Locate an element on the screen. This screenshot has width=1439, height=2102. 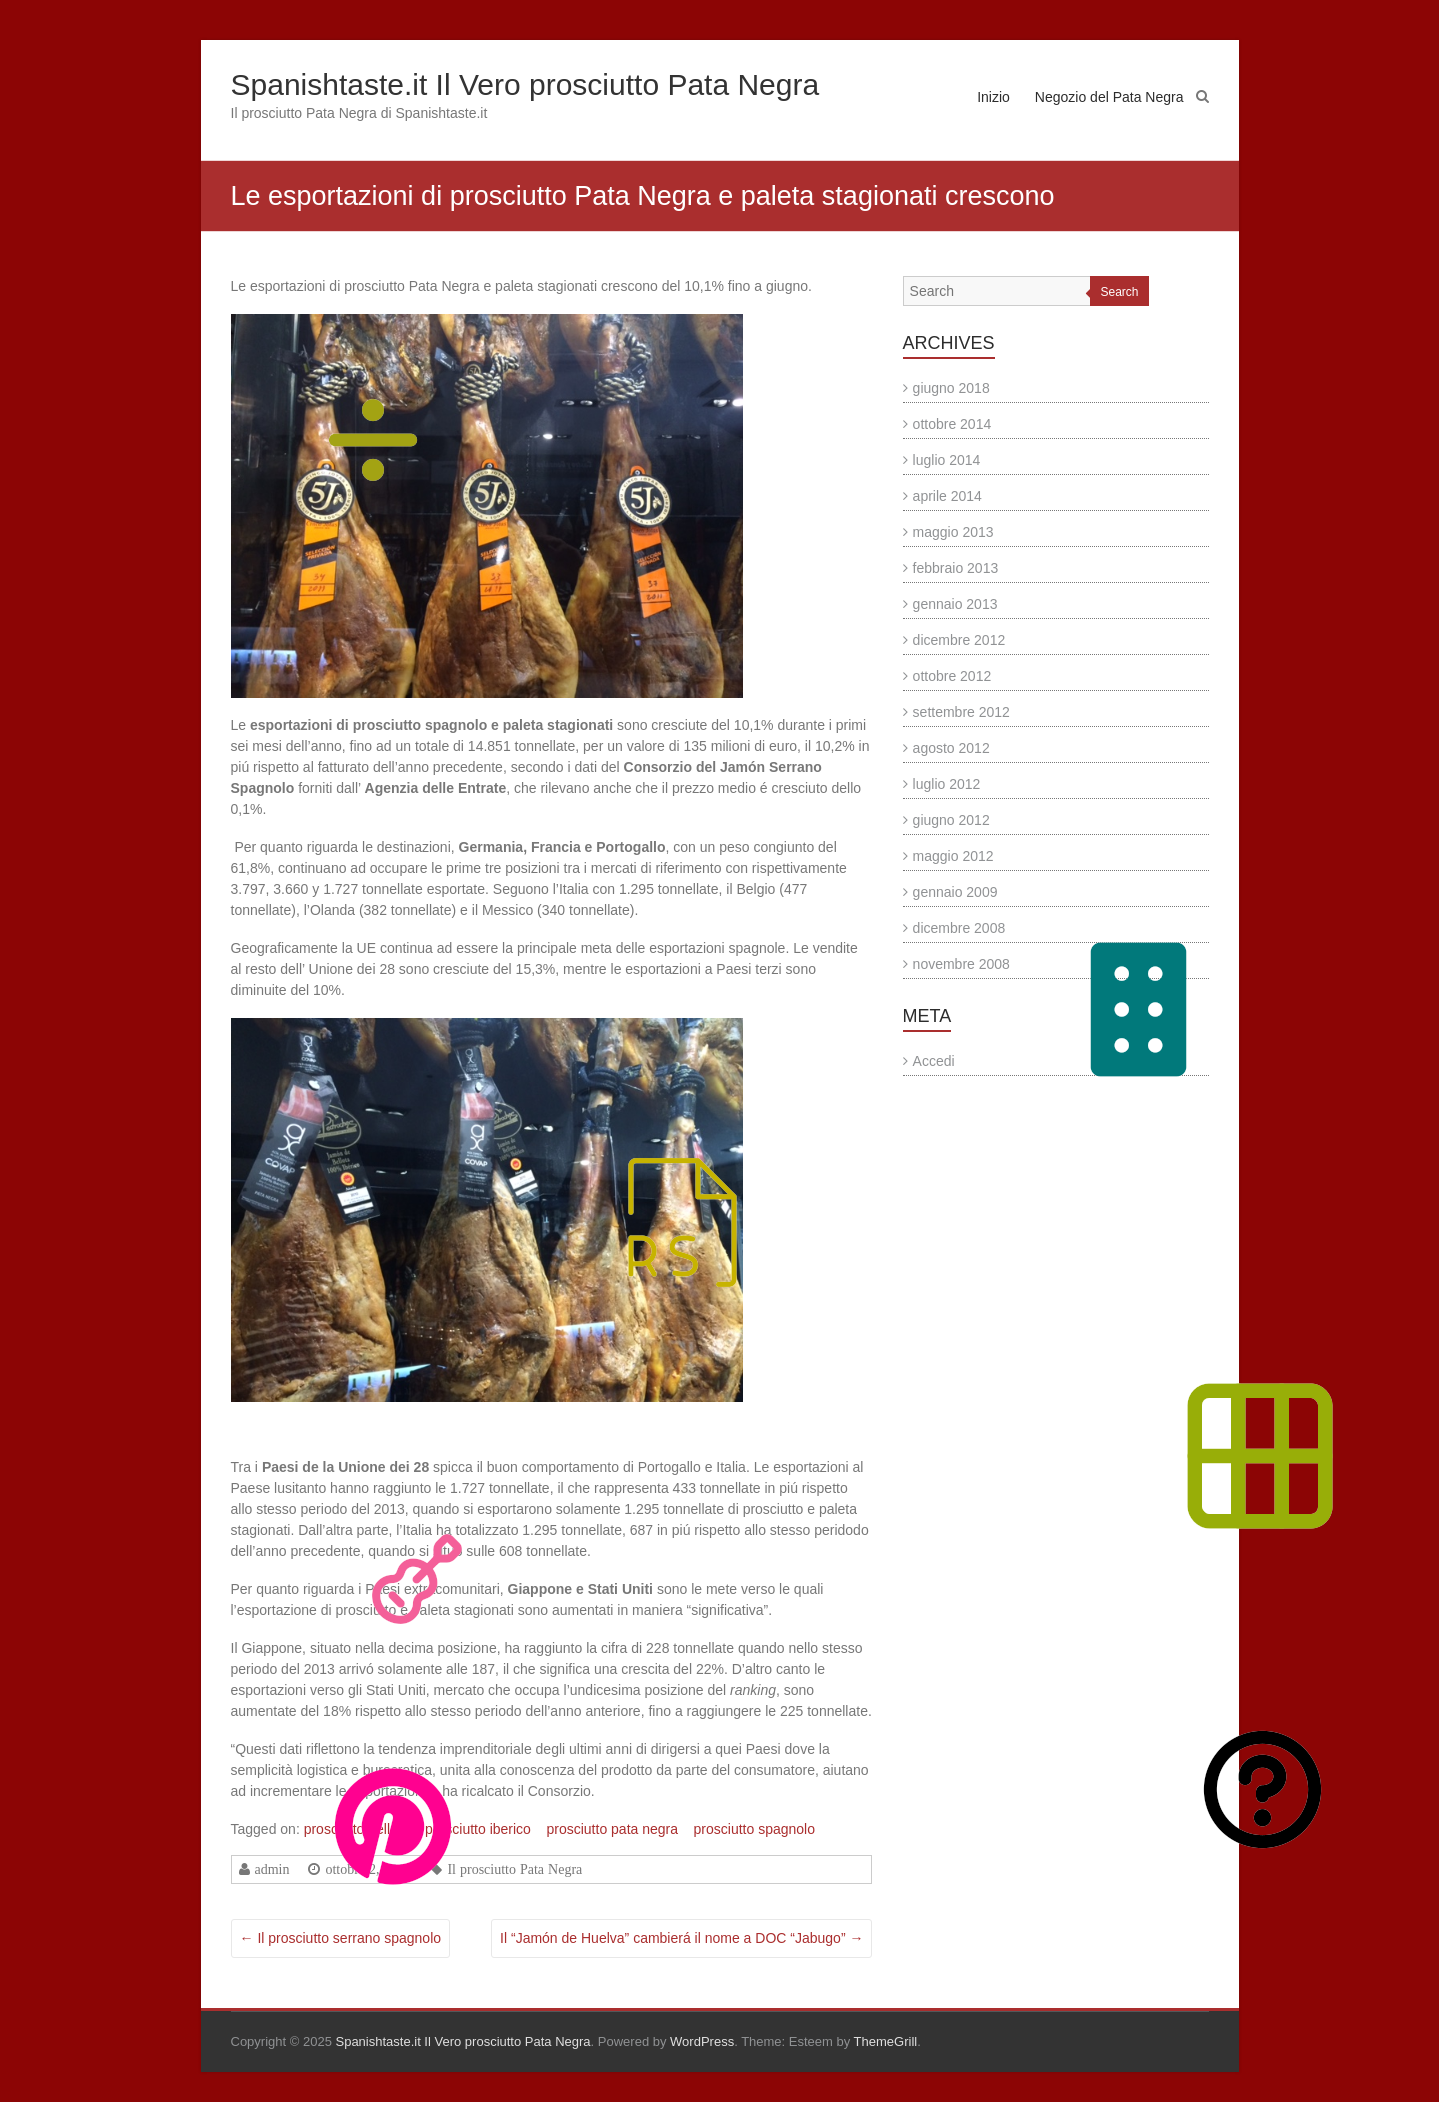
access help or FAQ section is located at coordinates (1262, 1789).